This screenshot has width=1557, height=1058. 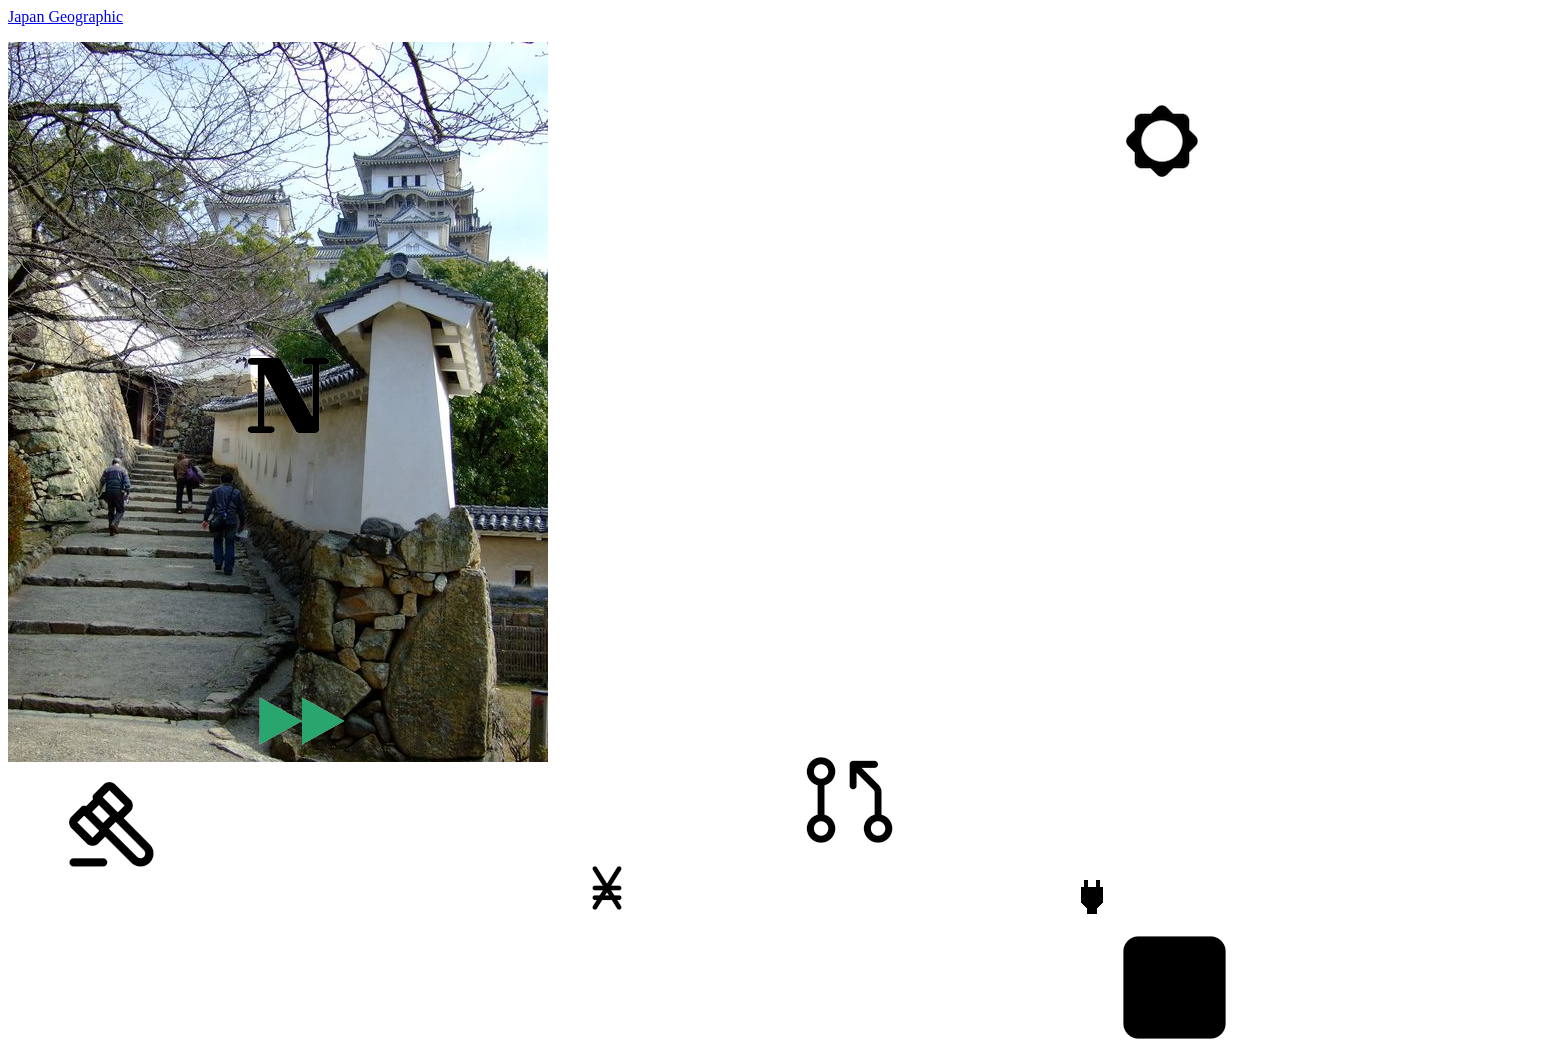 I want to click on indicates device is charging or connected to power, so click(x=1092, y=897).